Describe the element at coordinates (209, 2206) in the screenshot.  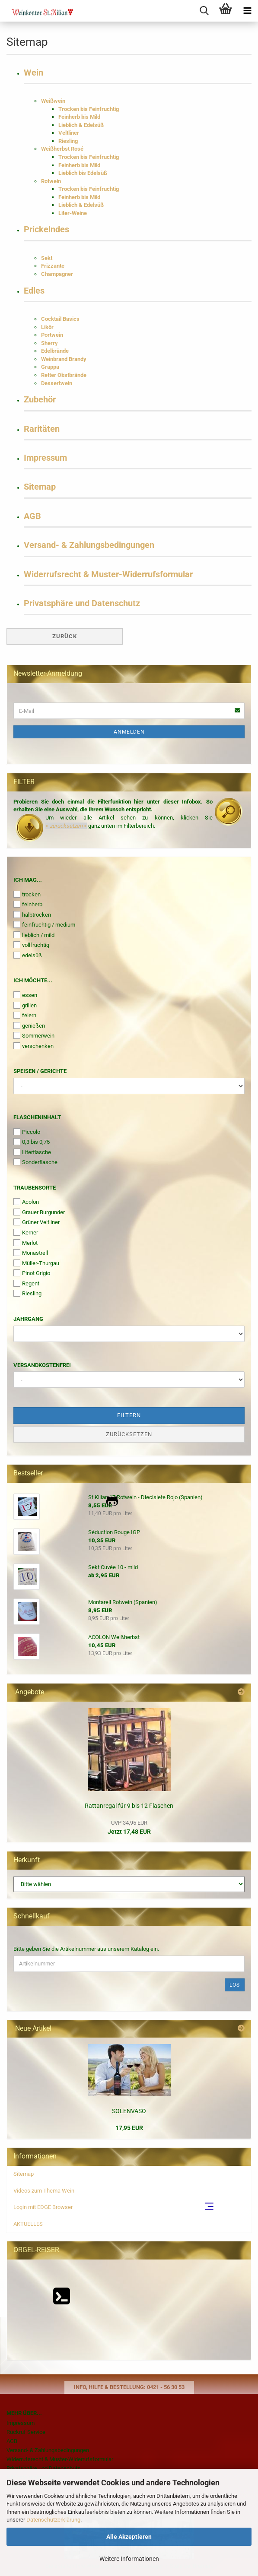
I see `open navigation menu` at that location.